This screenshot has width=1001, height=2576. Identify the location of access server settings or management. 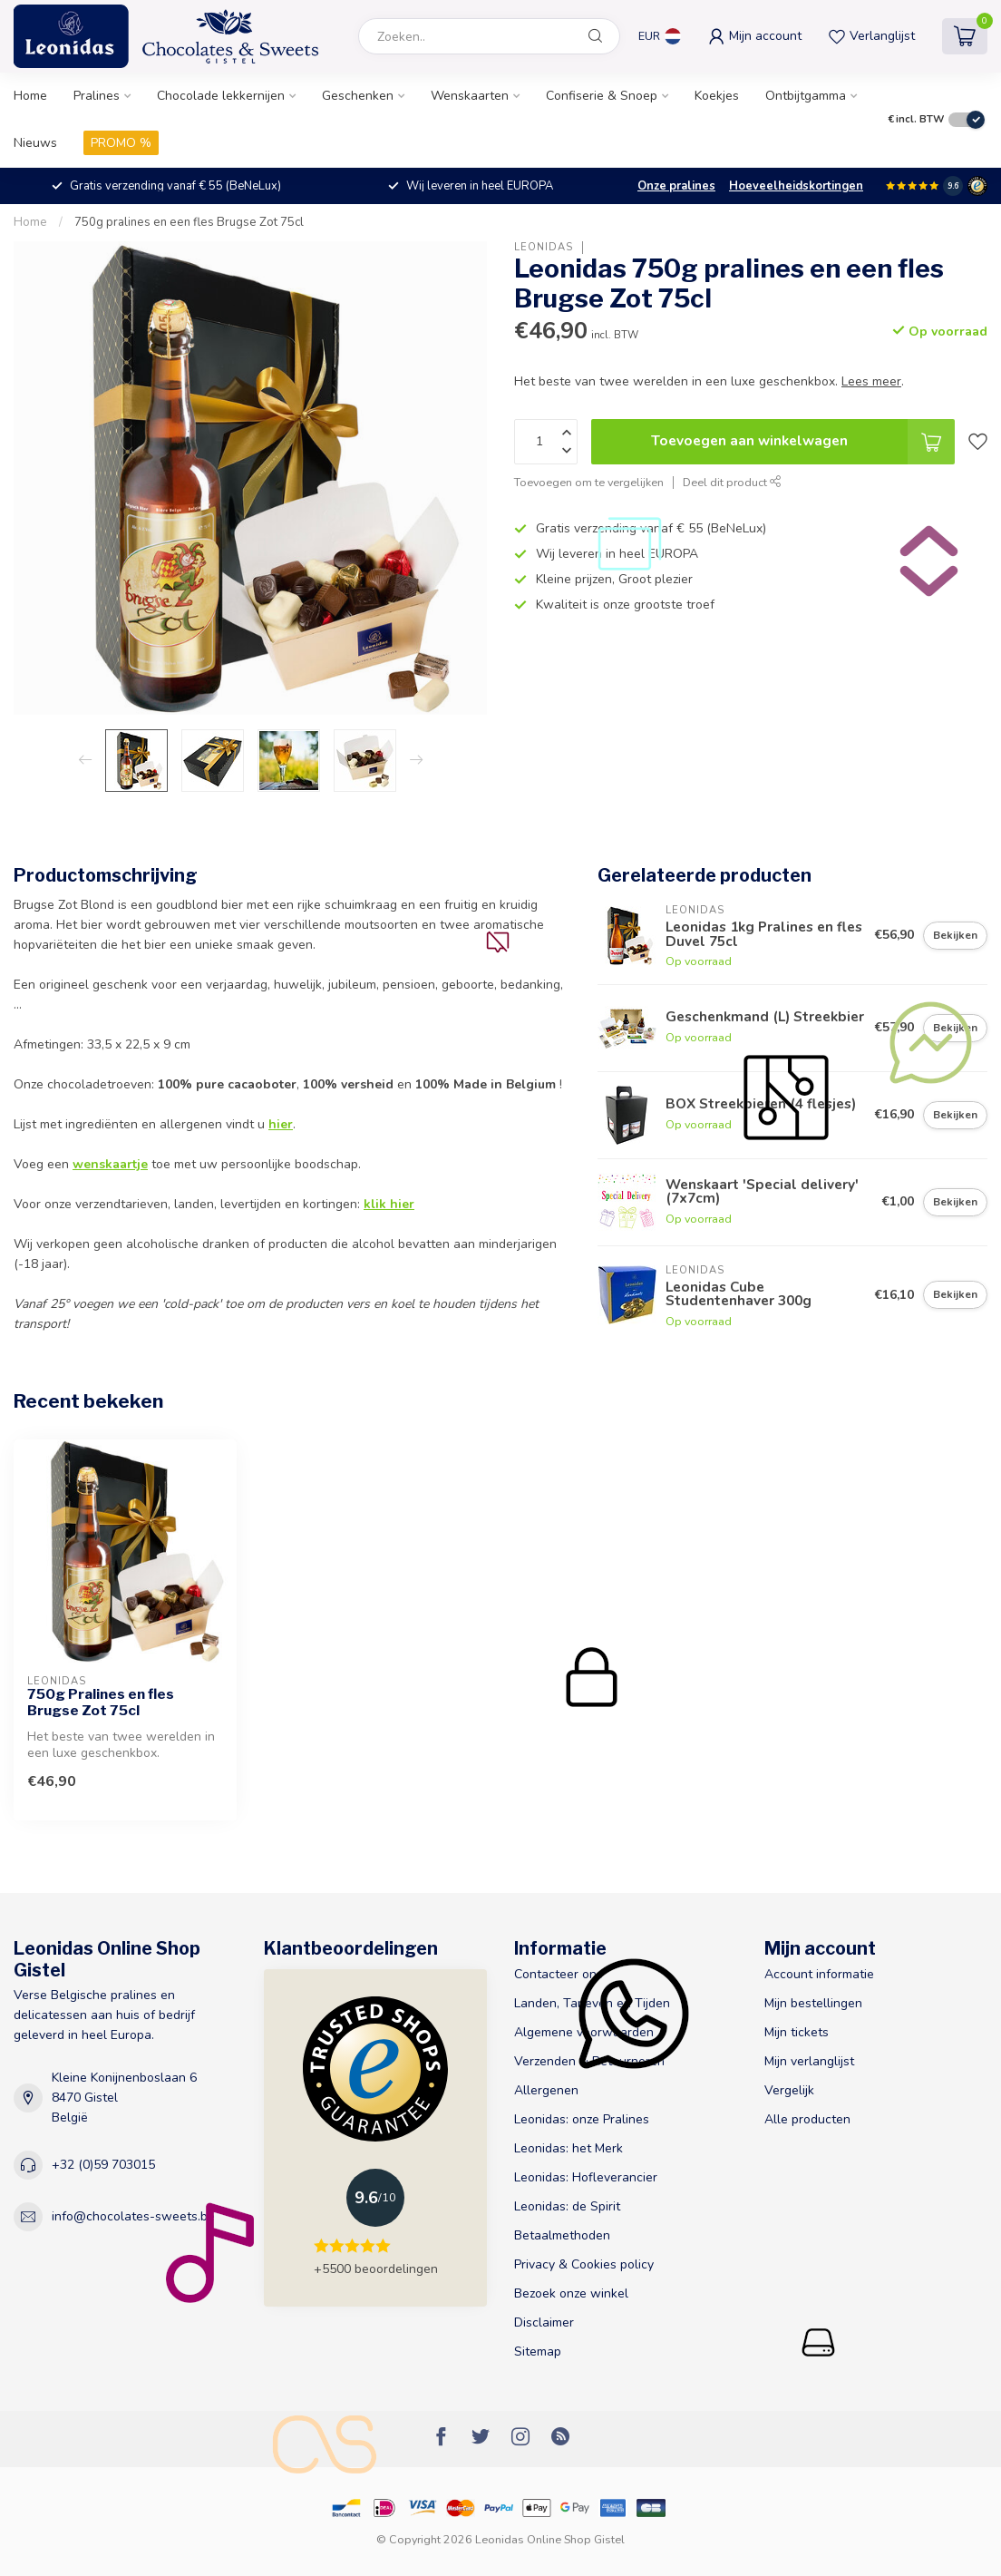
(818, 2342).